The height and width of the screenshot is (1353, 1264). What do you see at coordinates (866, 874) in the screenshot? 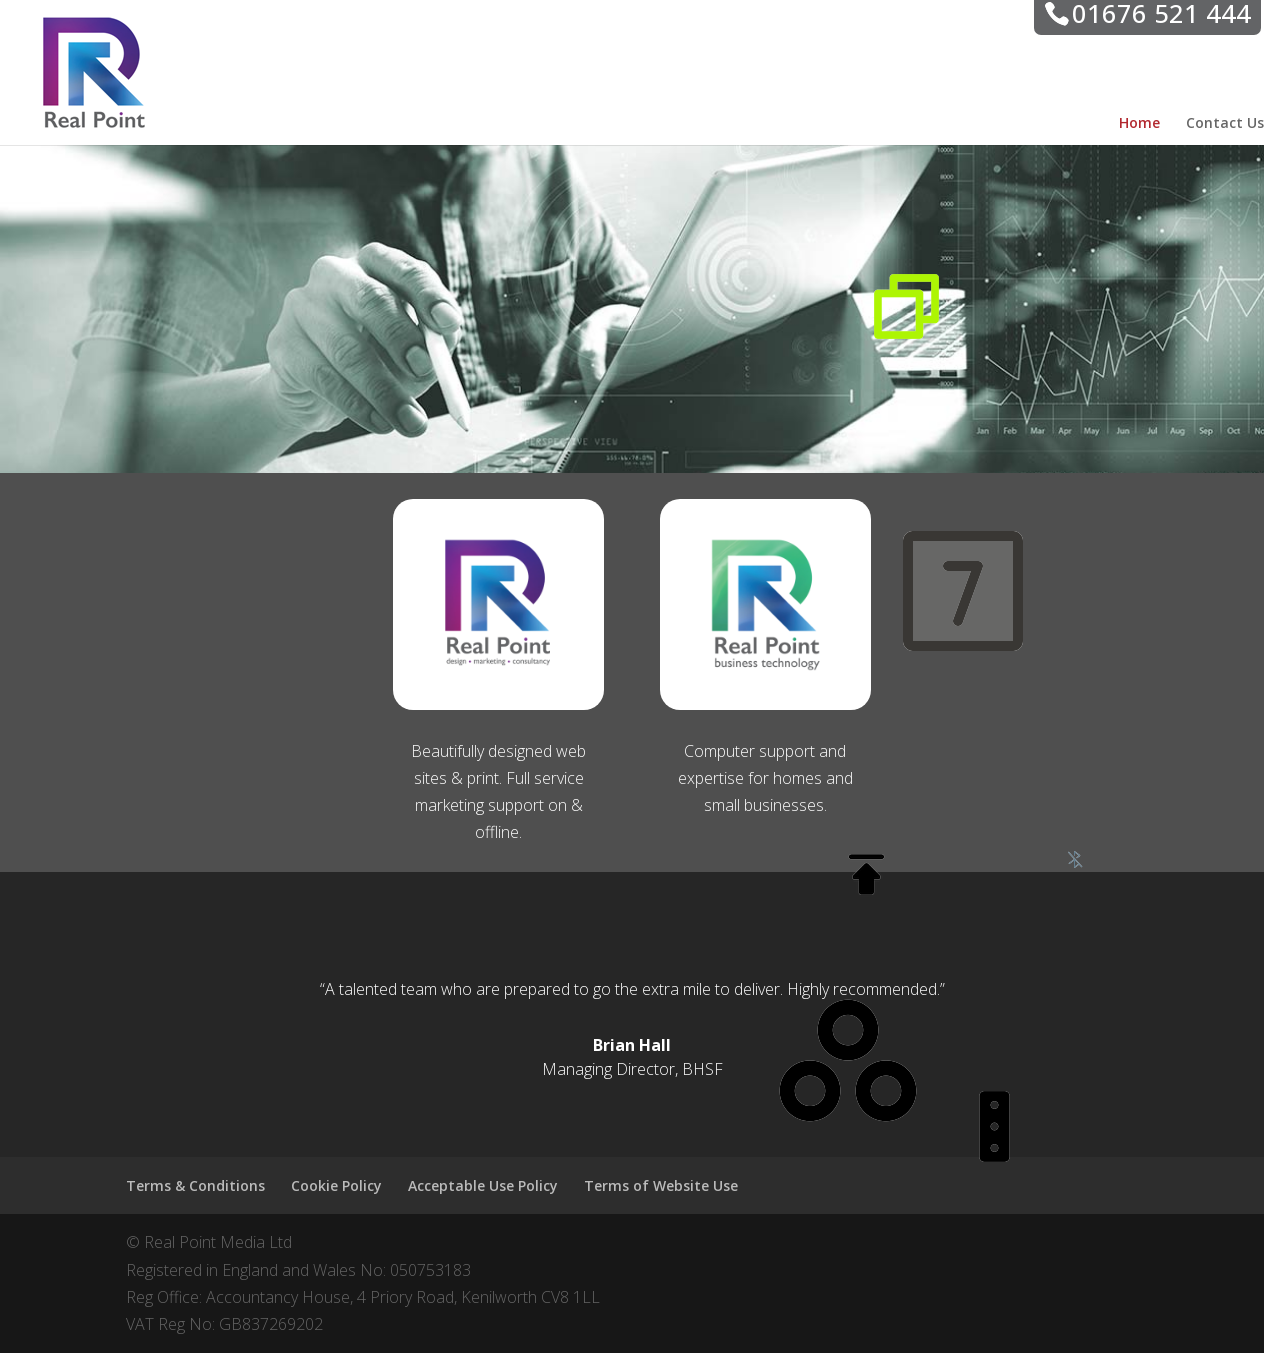
I see `publish or upload content` at bounding box center [866, 874].